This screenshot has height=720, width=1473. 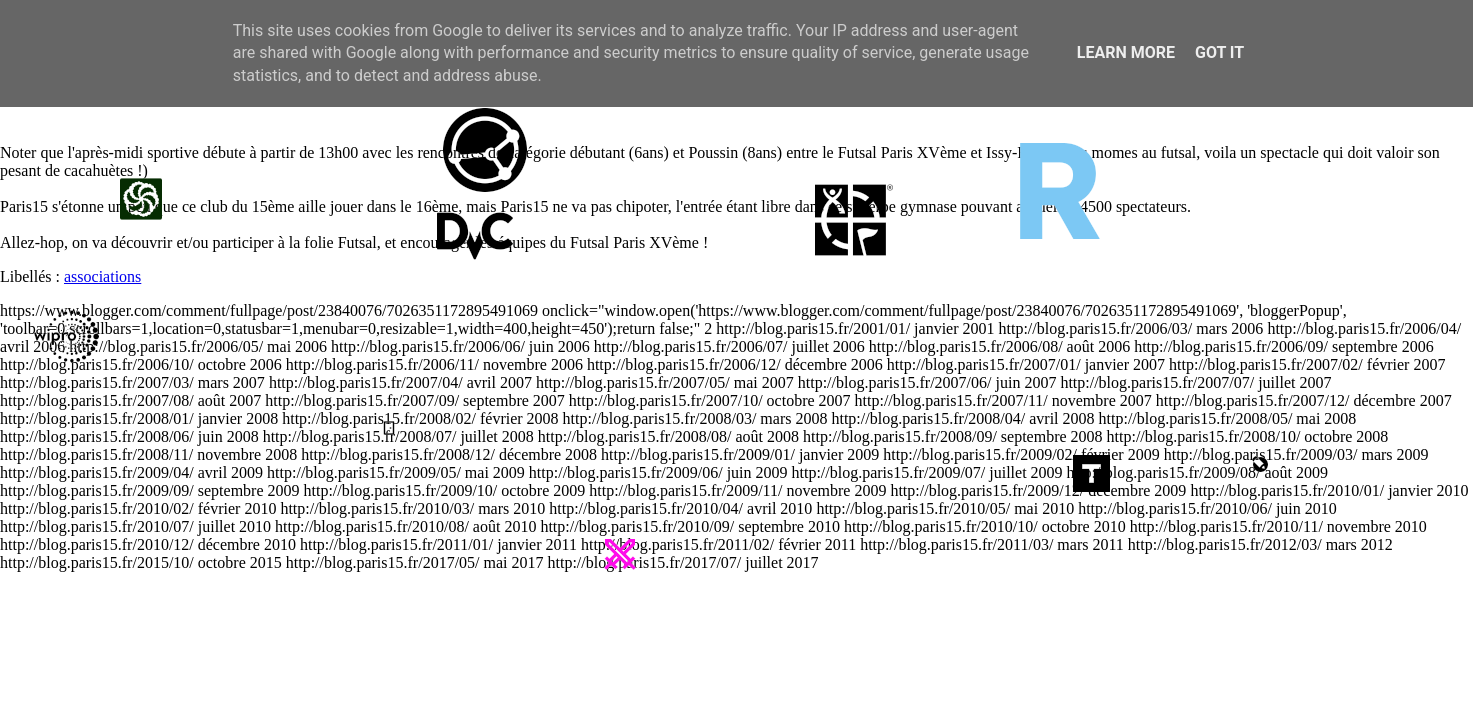 I want to click on DVC (Data Version Control) logo, so click(x=475, y=236).